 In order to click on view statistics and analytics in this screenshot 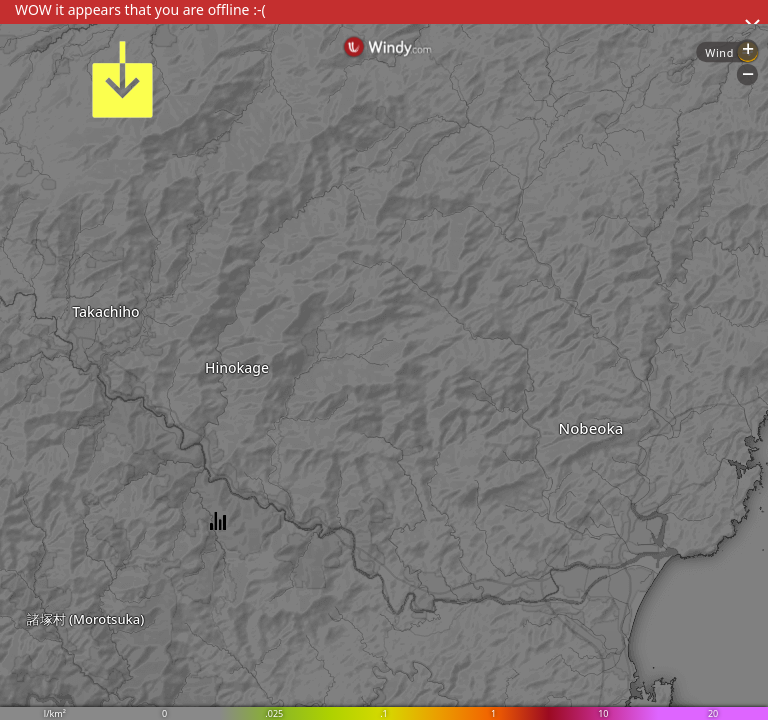, I will do `click(218, 521)`.